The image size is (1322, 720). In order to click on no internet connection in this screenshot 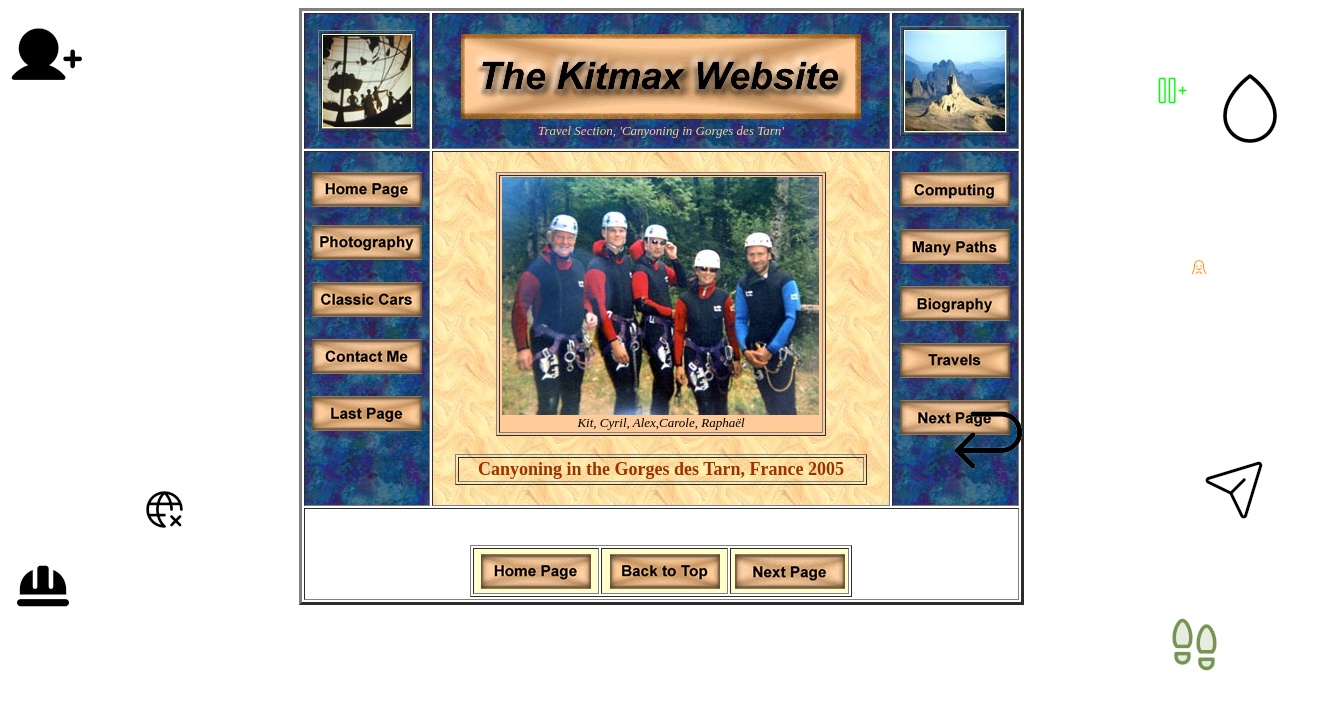, I will do `click(164, 509)`.